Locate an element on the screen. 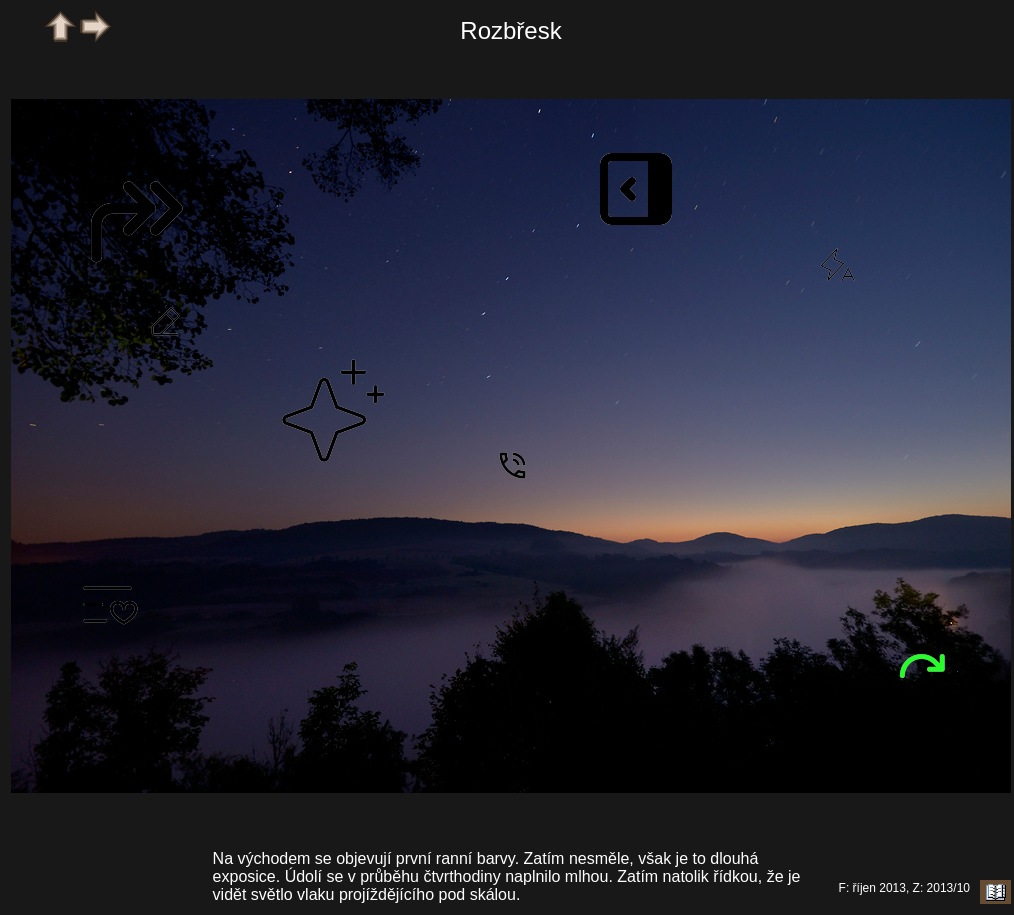  view your favorites list is located at coordinates (107, 604).